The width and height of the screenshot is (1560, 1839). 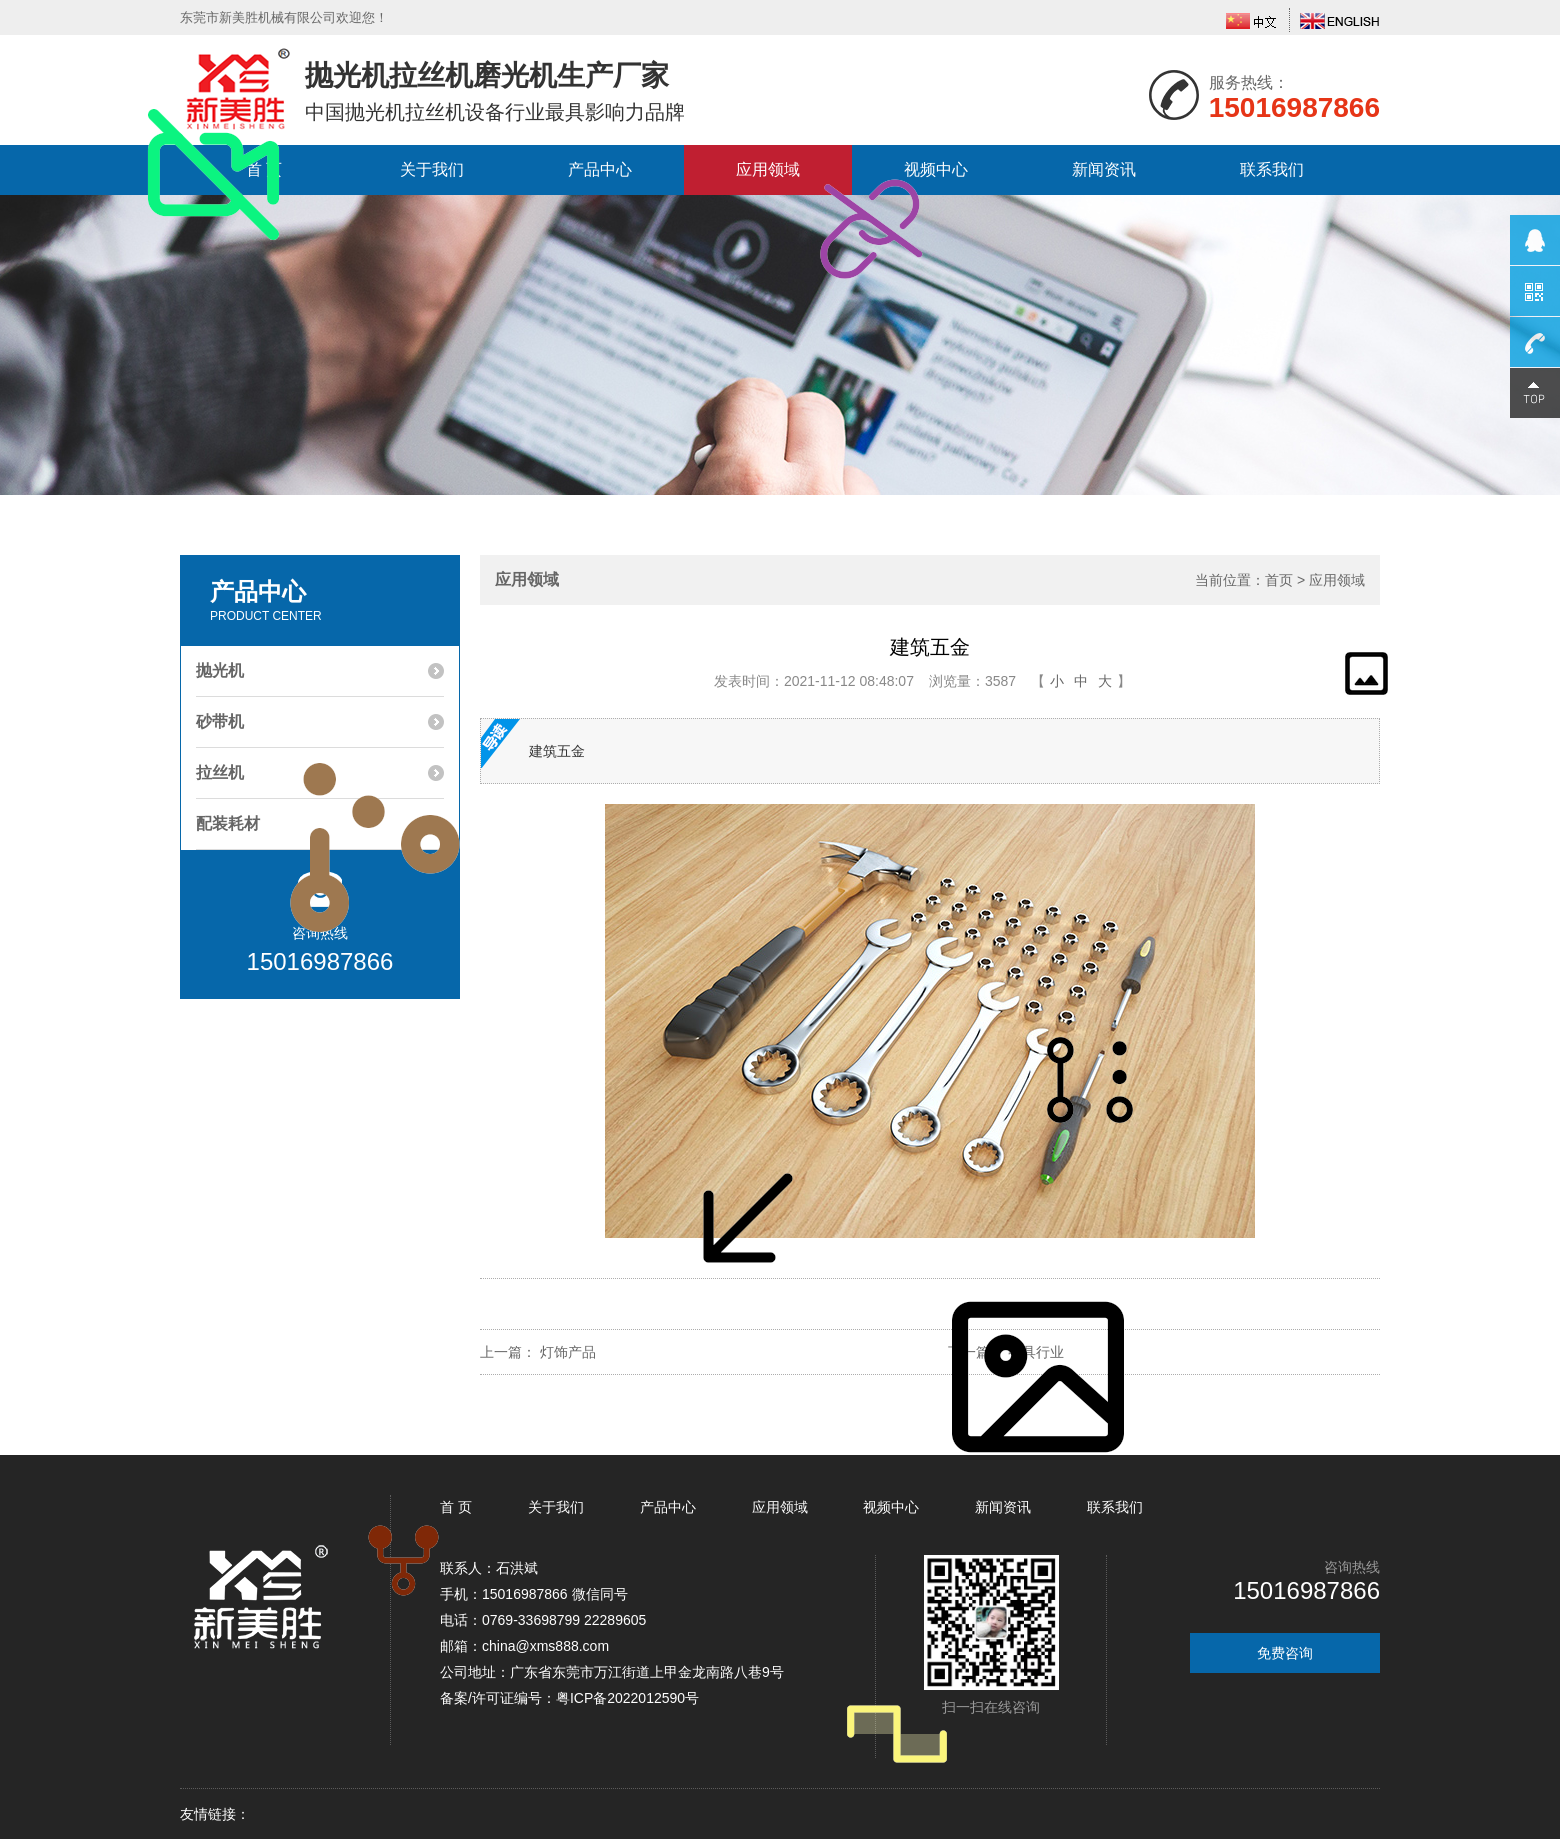 I want to click on remove a hyperlink, so click(x=870, y=229).